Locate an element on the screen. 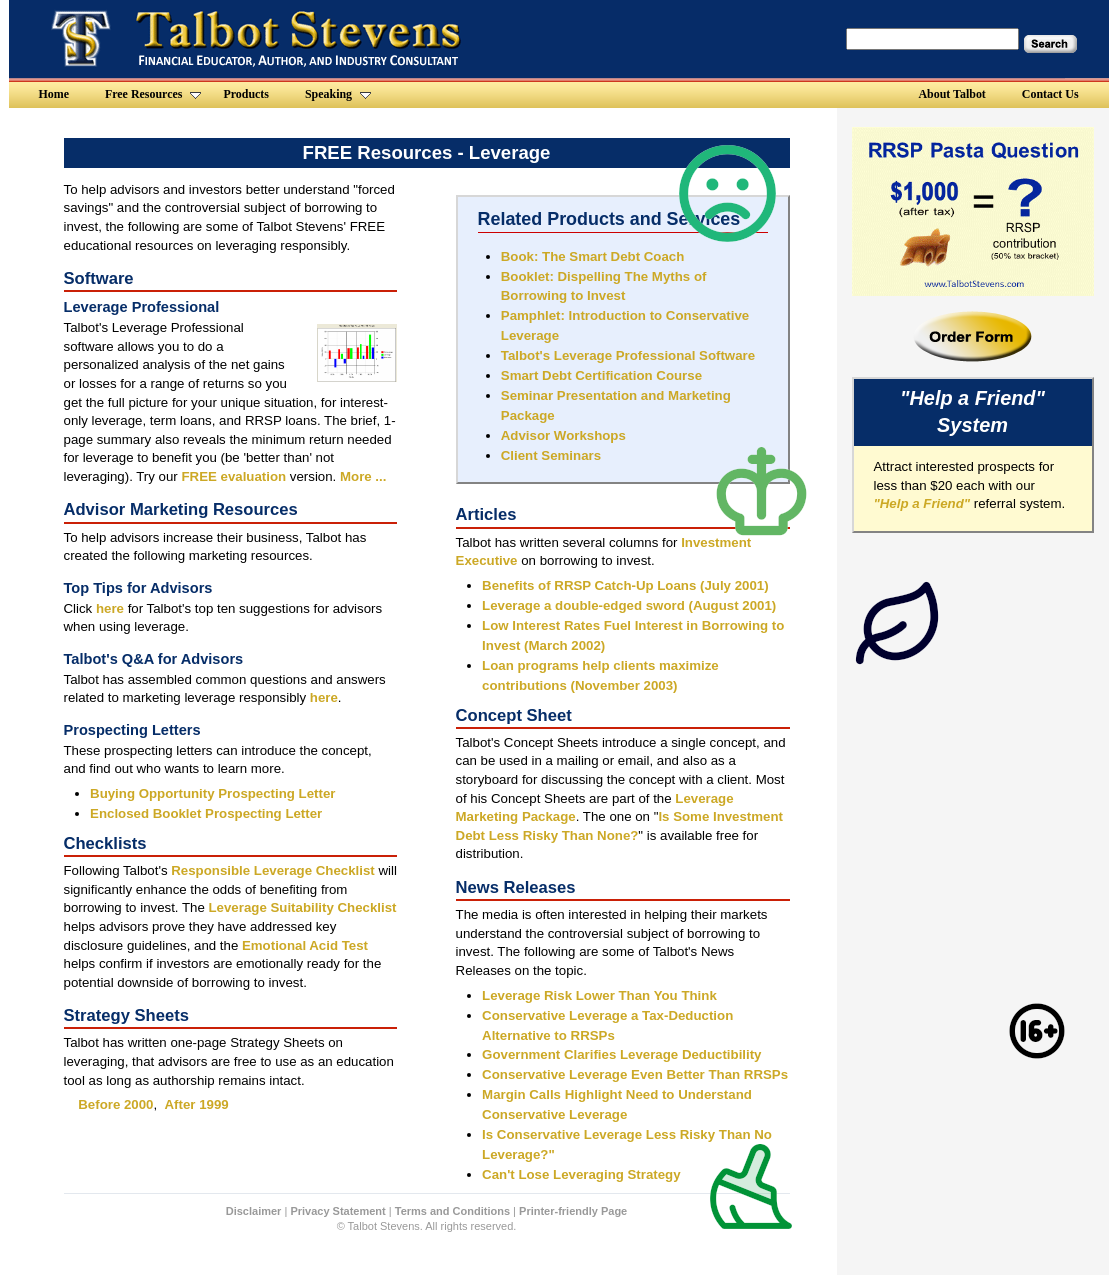 The width and height of the screenshot is (1117, 1275). clear cache or temporary files is located at coordinates (749, 1189).